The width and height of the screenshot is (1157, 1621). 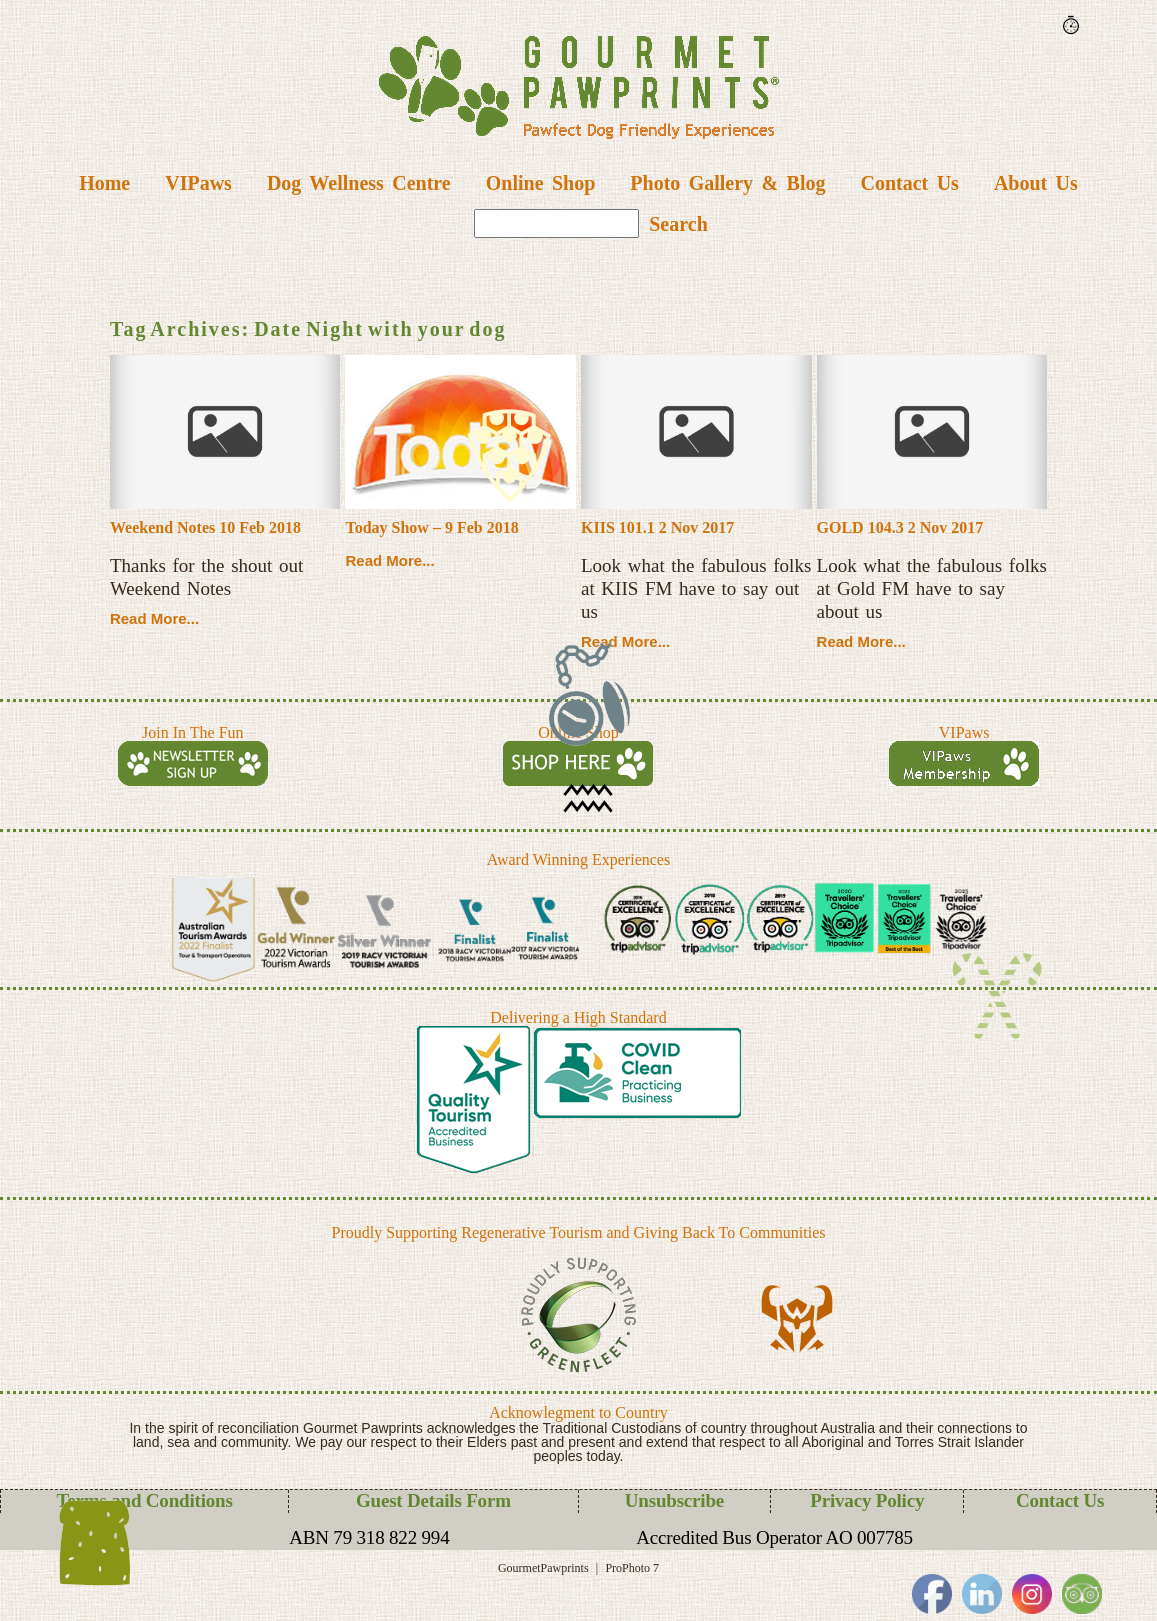 What do you see at coordinates (797, 1318) in the screenshot?
I see `select warrior or tank character class` at bounding box center [797, 1318].